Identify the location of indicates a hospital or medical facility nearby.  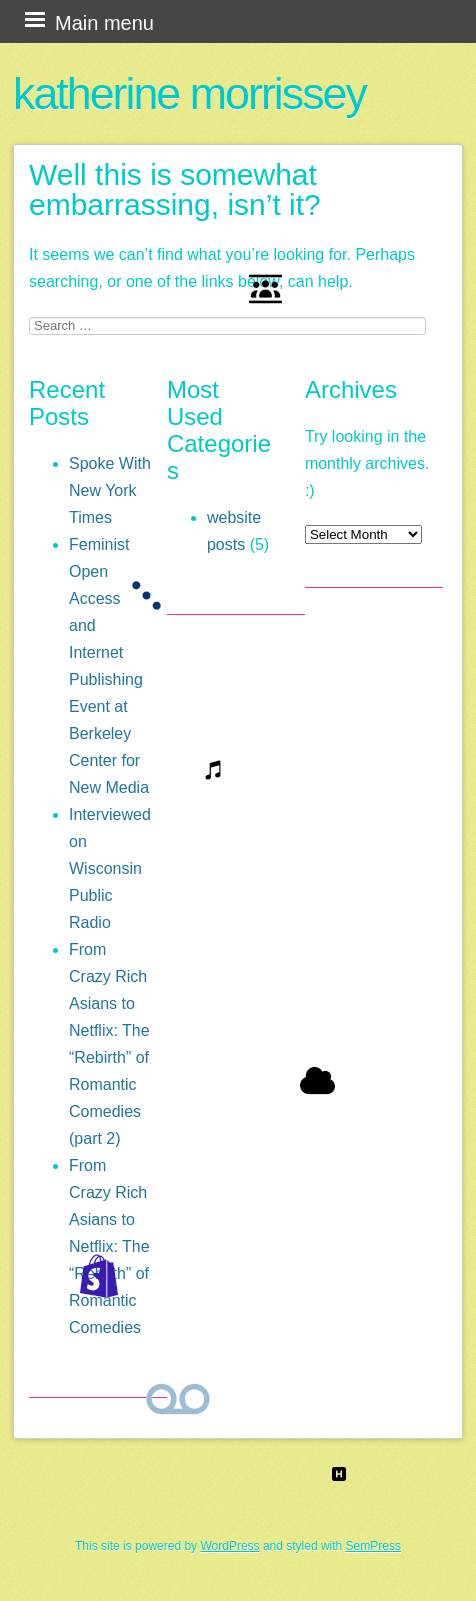
(339, 1474).